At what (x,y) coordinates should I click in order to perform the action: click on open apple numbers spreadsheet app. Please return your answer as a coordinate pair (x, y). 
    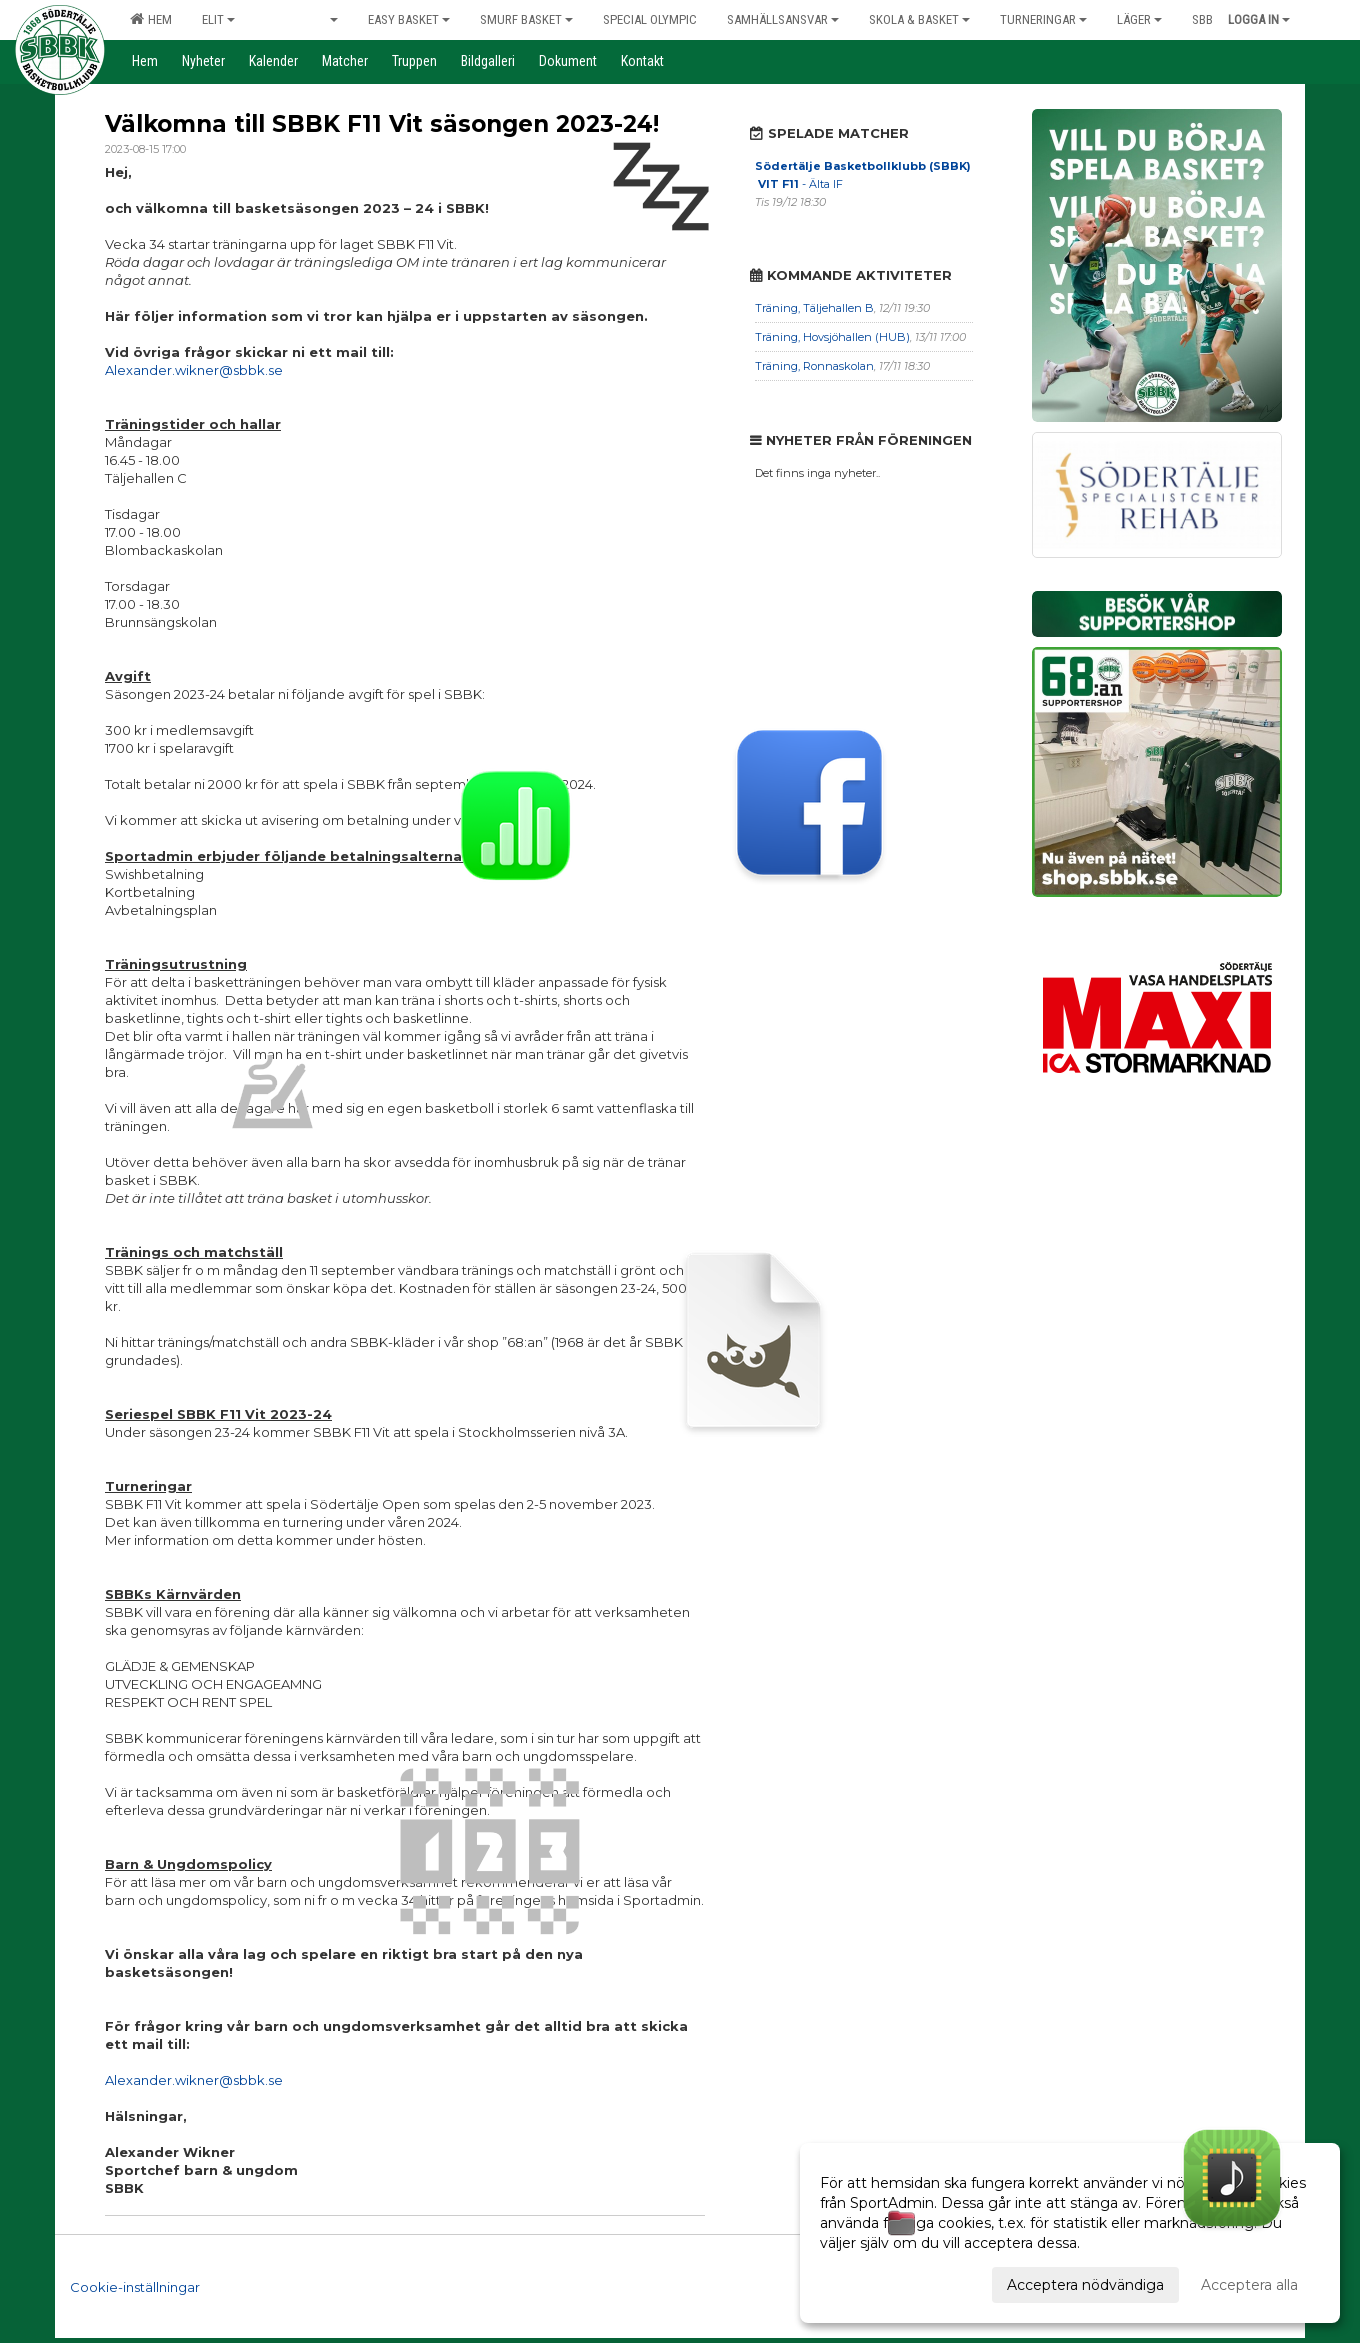
    Looking at the image, I should click on (515, 825).